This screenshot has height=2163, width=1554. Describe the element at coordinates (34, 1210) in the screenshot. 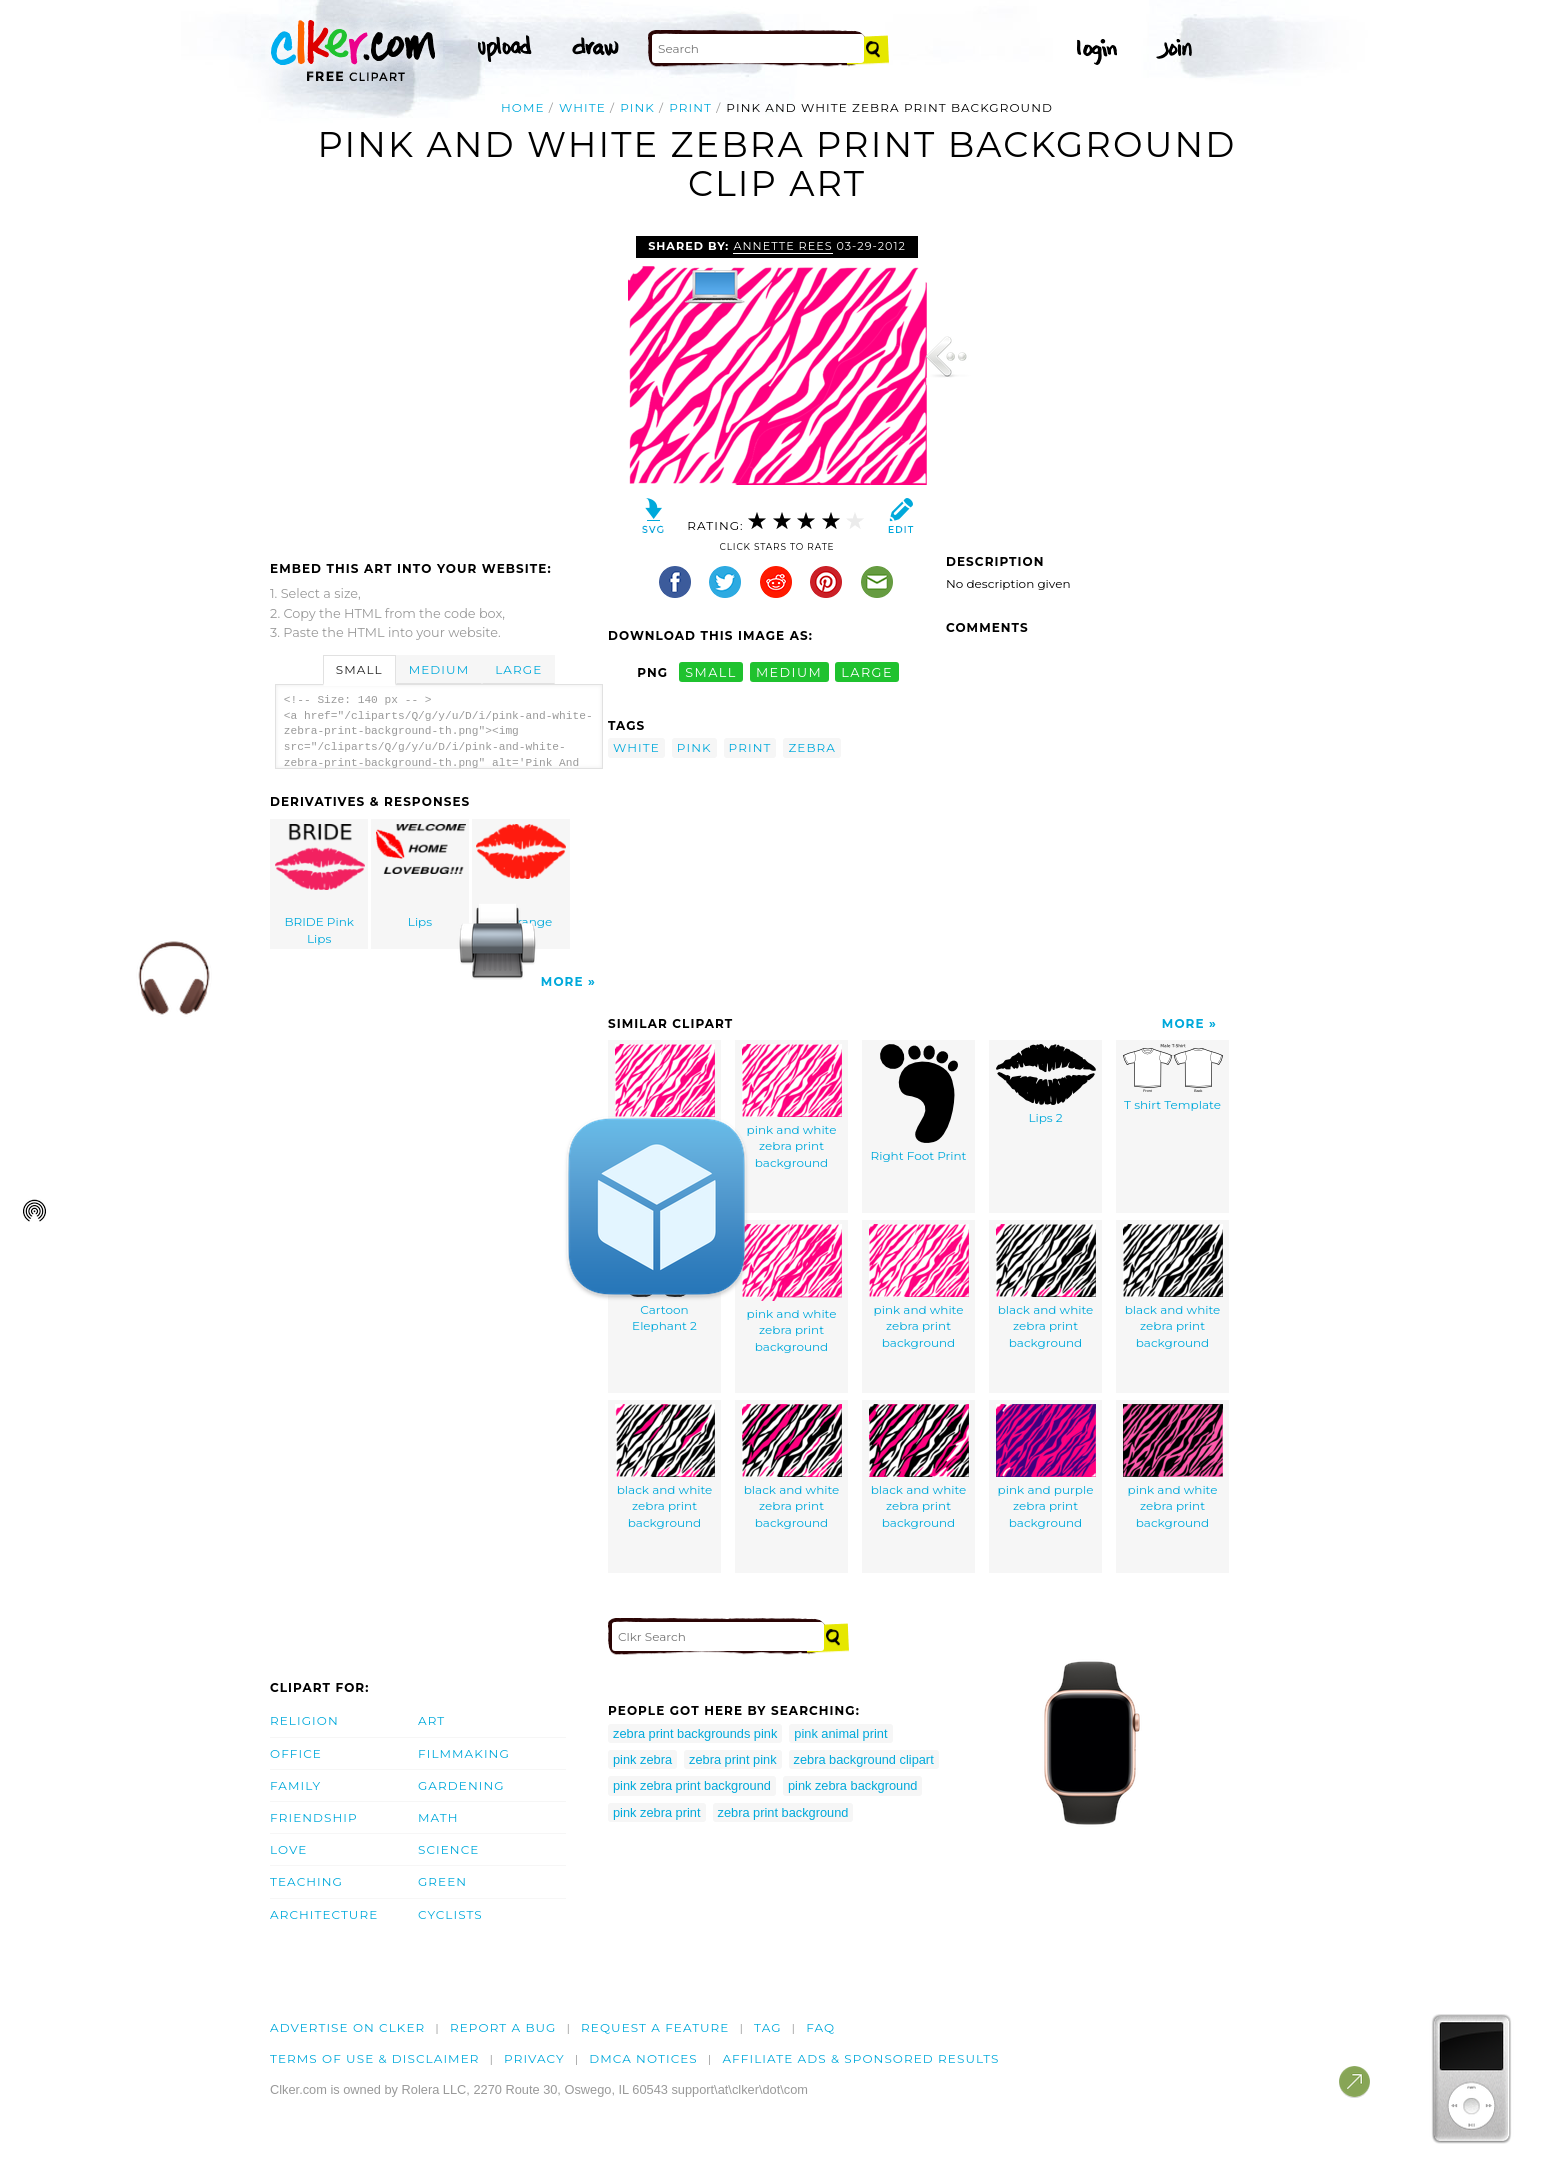

I see `access AirDrop file sharing` at that location.